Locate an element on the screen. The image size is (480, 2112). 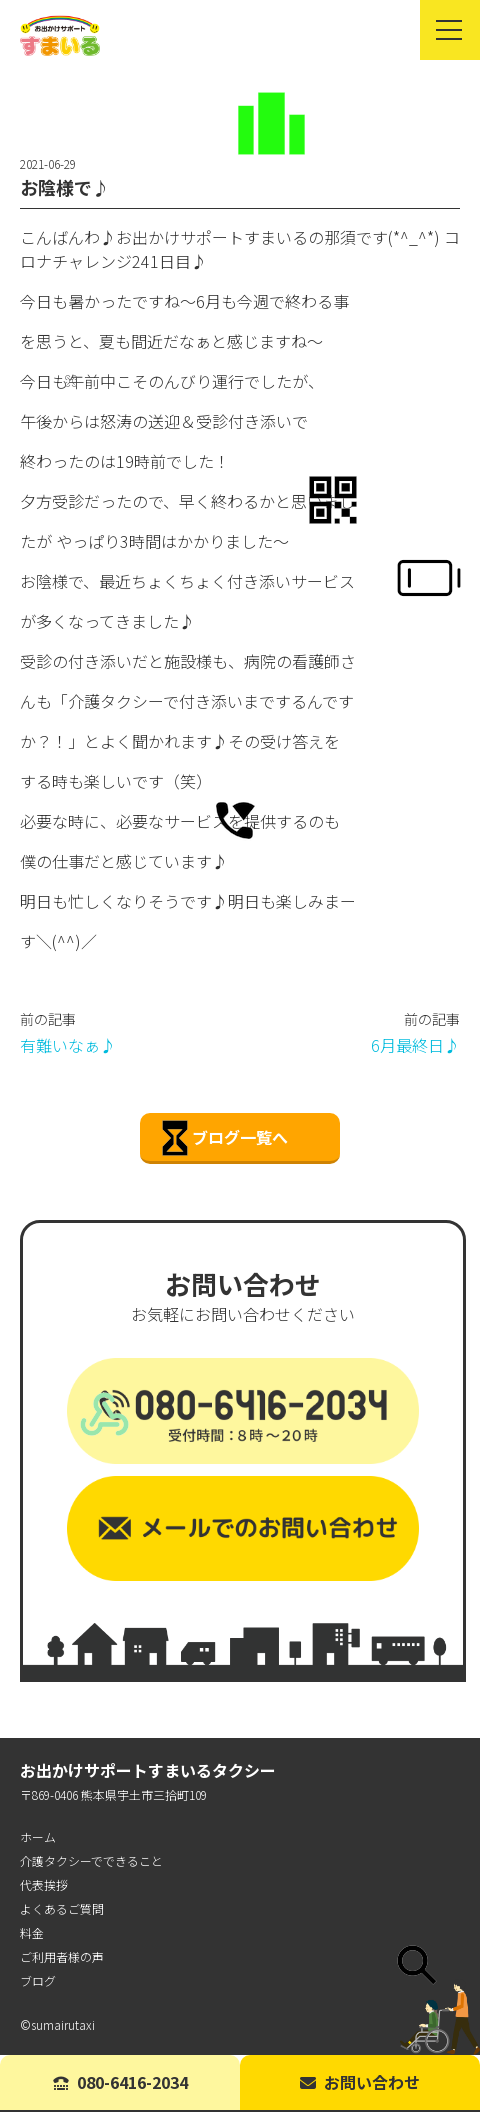
indicates a process is in progress or loading is located at coordinates (175, 1138).